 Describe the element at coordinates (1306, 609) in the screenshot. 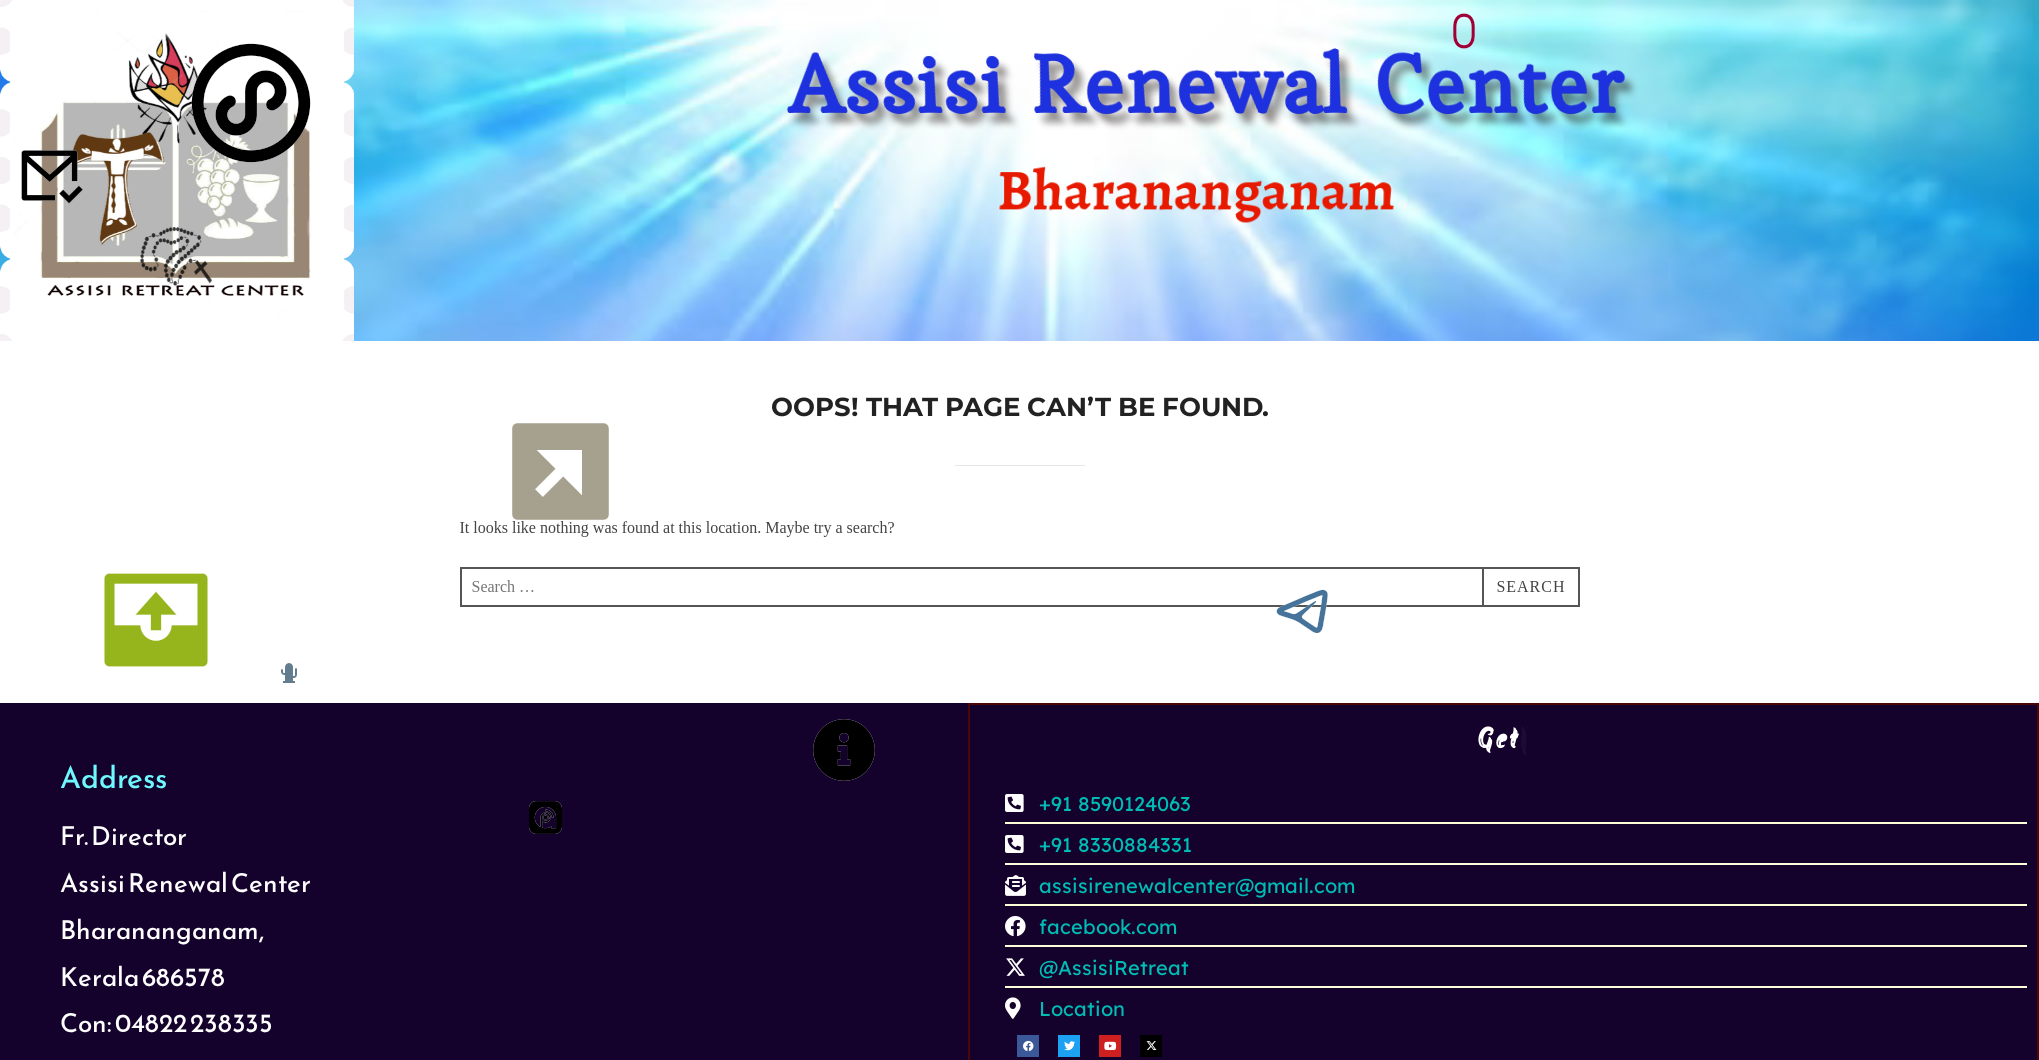

I see `open telegram messaging app` at that location.